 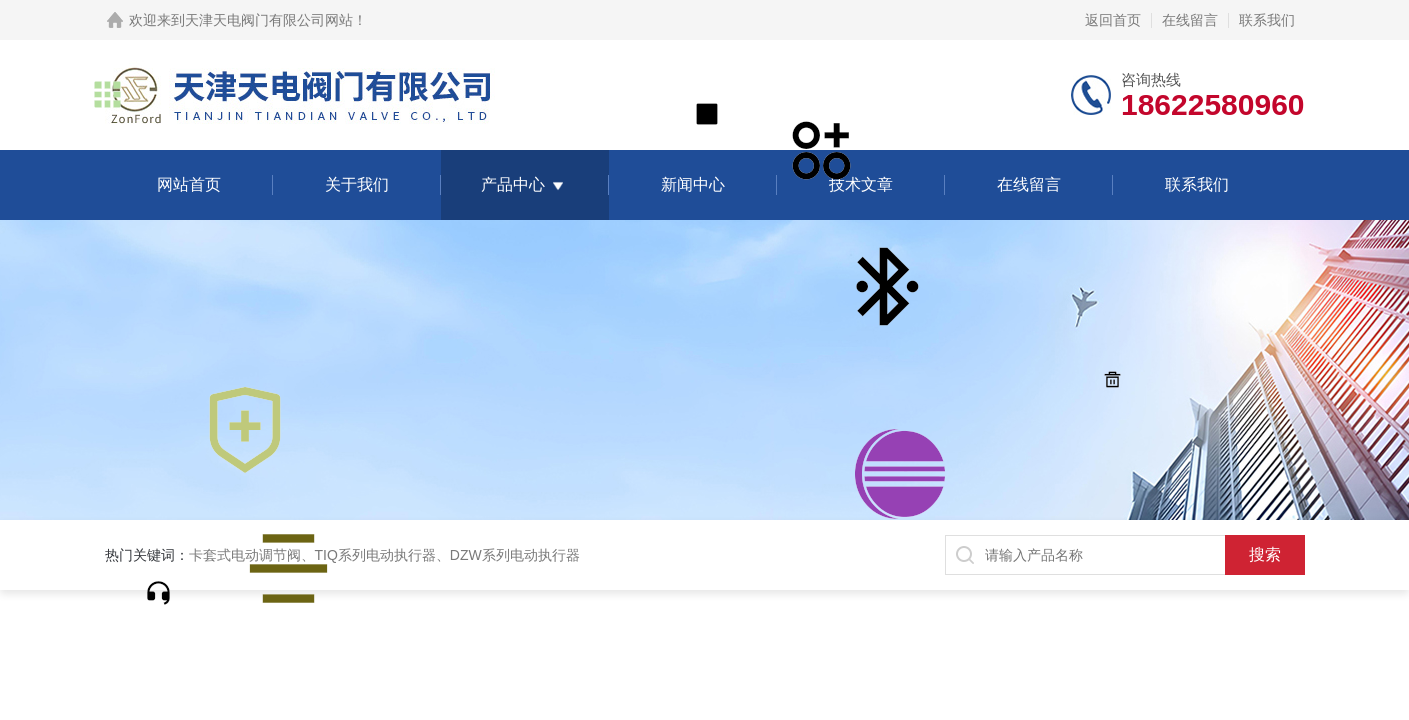 What do you see at coordinates (158, 592) in the screenshot?
I see `contact customer support` at bounding box center [158, 592].